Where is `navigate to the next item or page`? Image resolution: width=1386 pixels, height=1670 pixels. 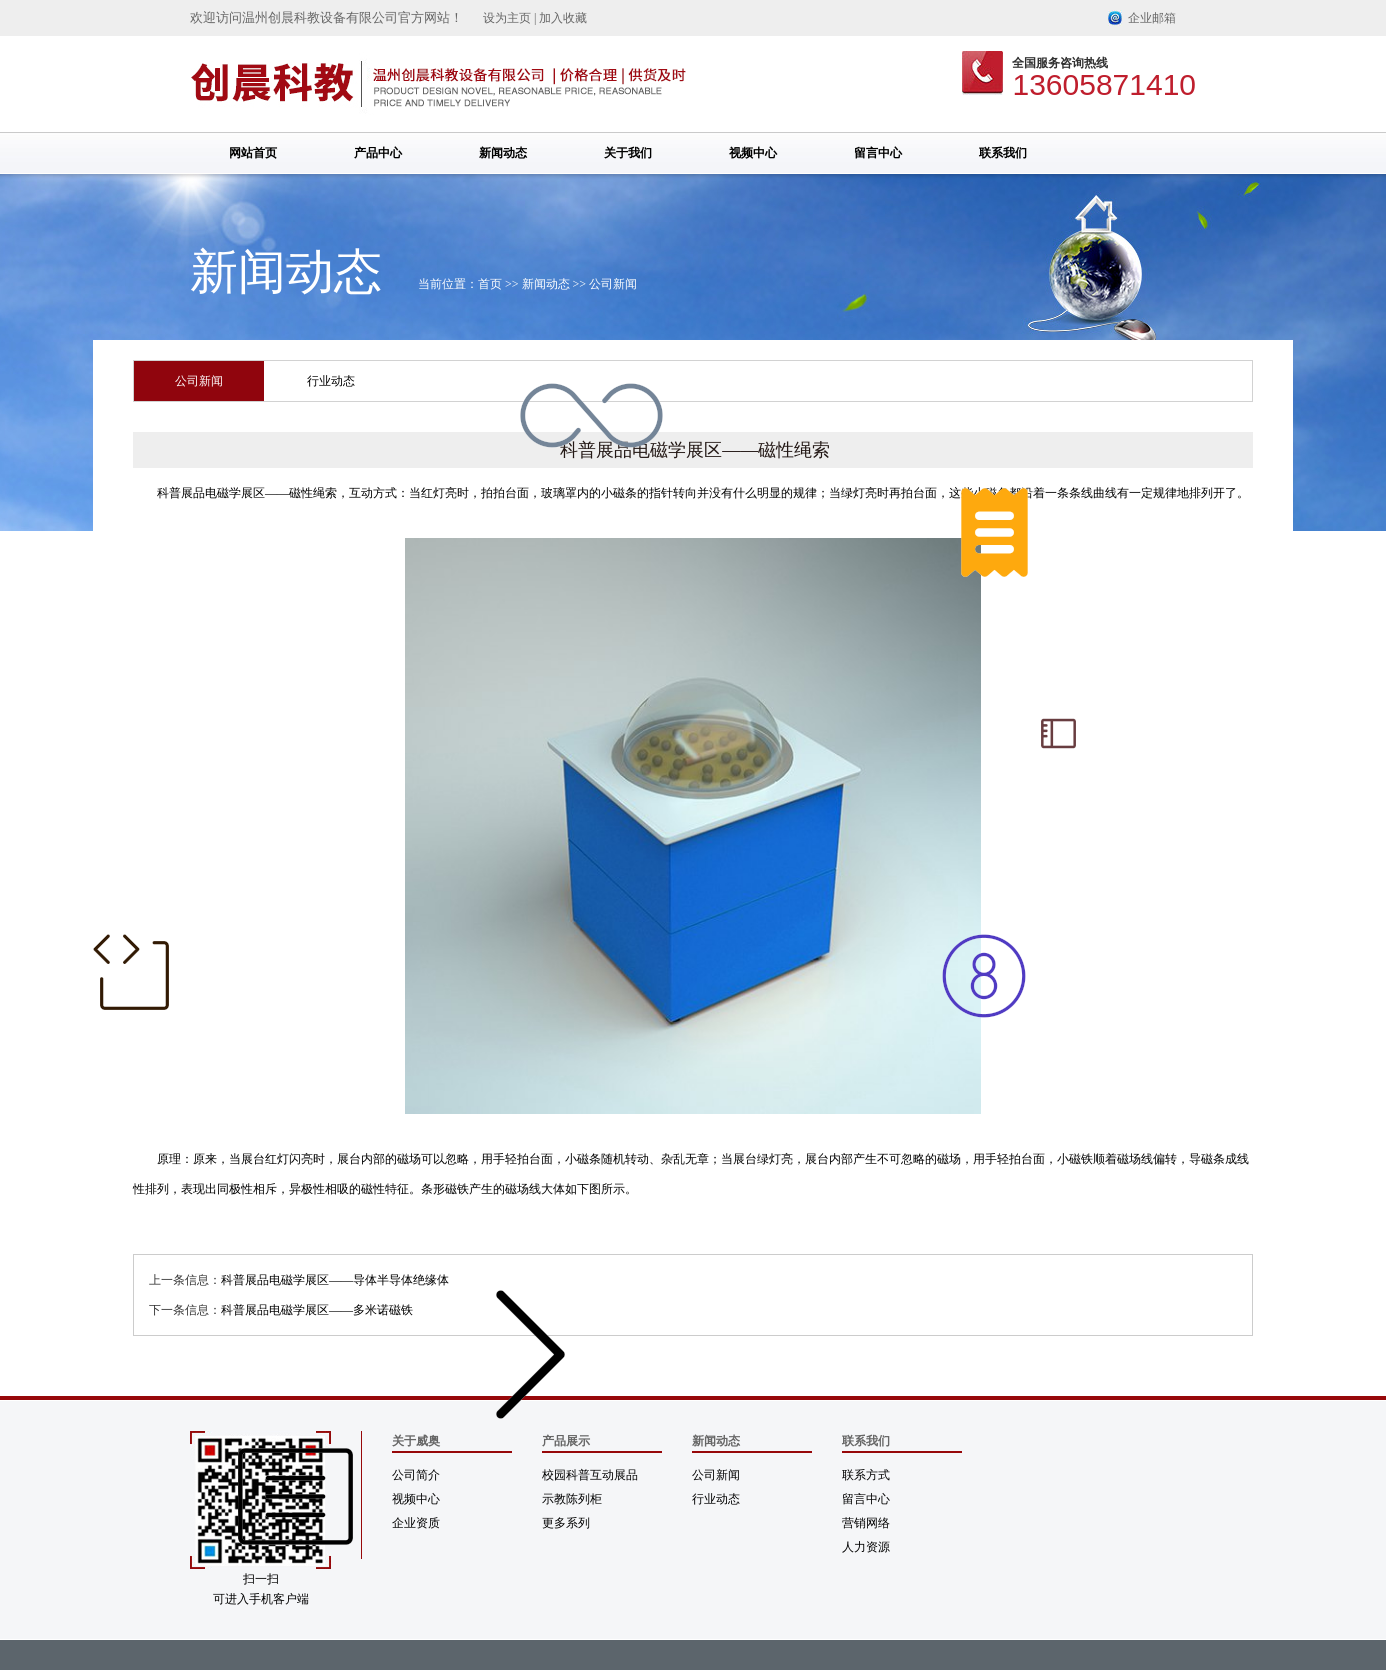
navigate to the next item or page is located at coordinates (524, 1354).